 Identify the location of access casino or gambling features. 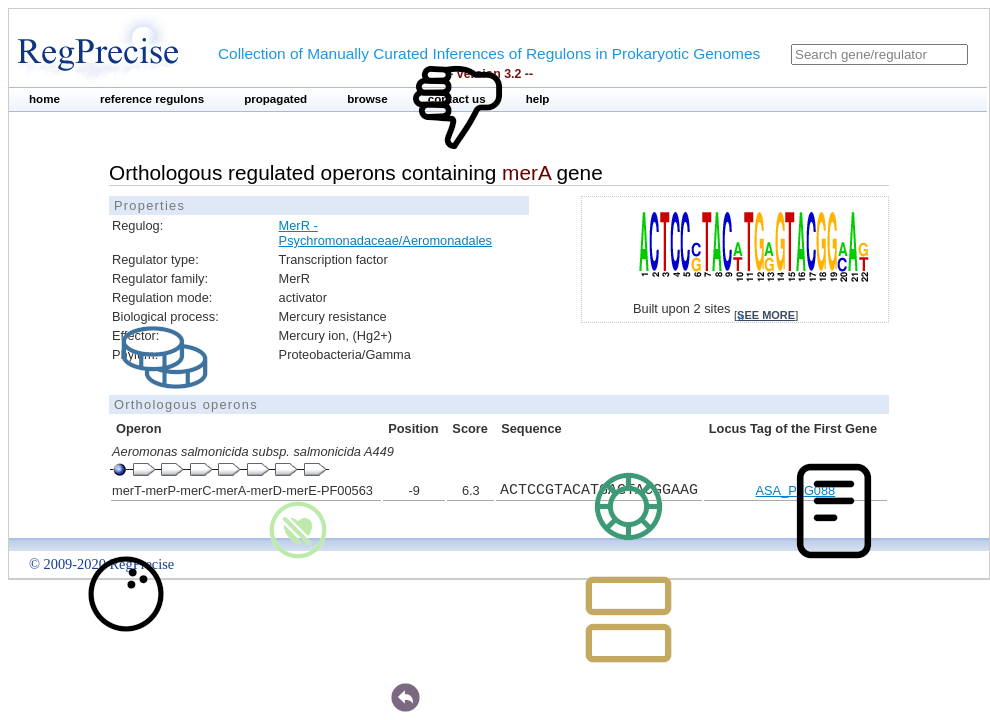
(628, 506).